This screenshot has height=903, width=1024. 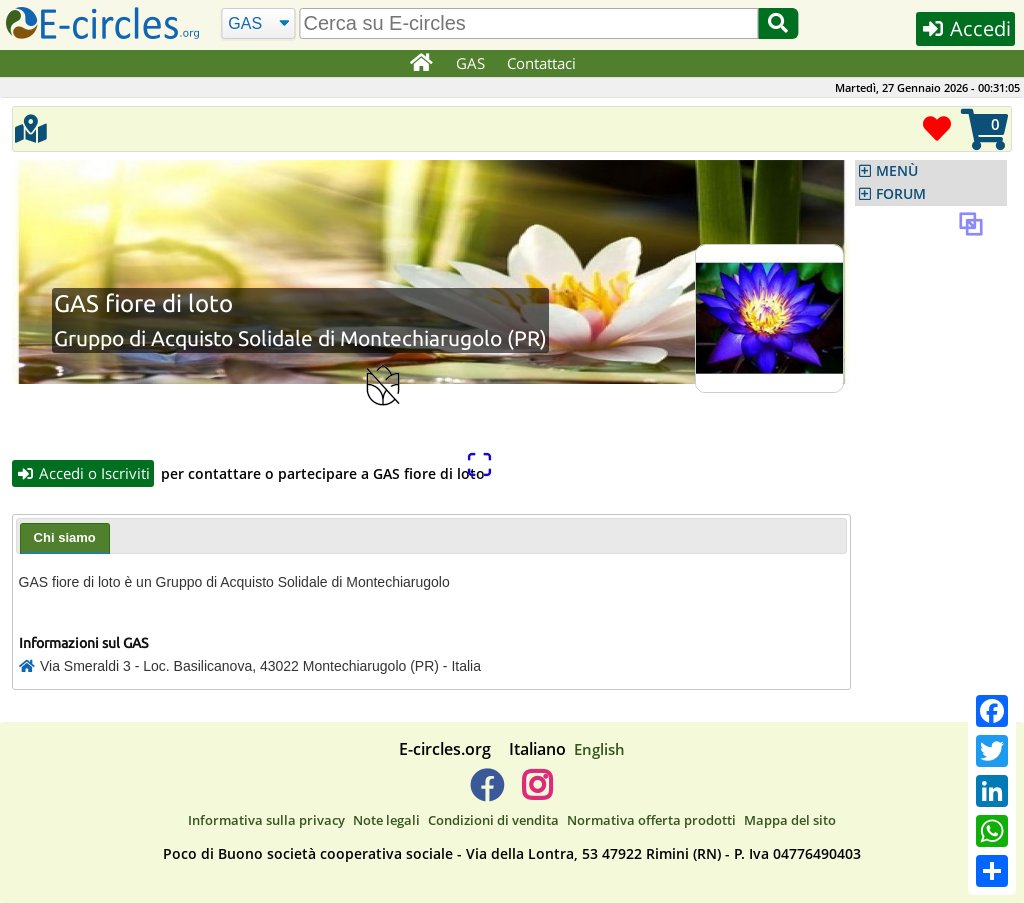 I want to click on maximize window to full screen, so click(x=479, y=464).